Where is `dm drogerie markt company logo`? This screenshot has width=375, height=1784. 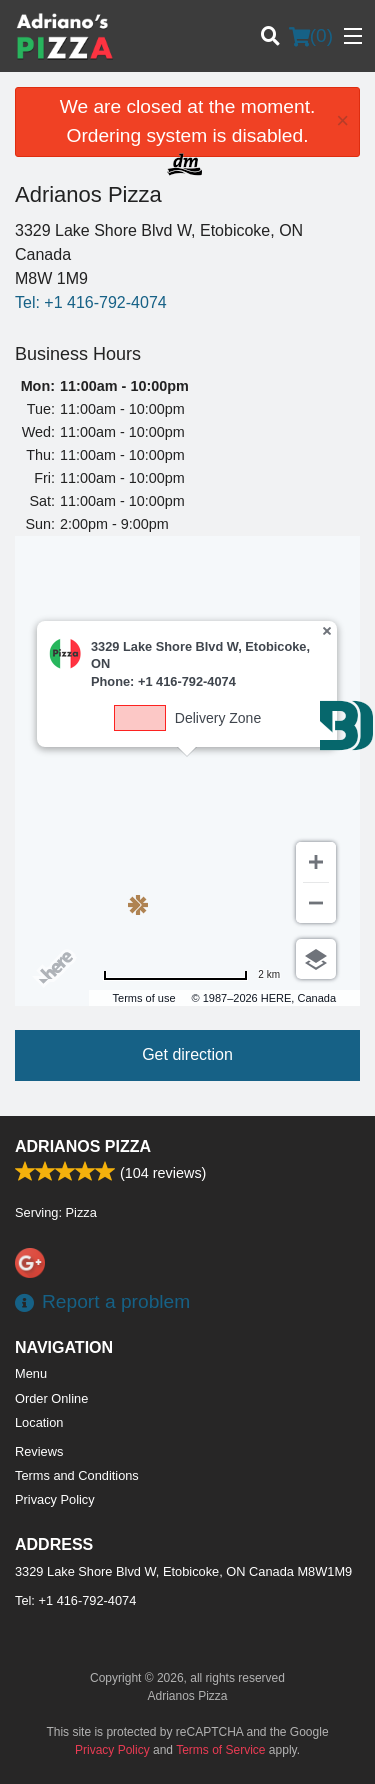
dm drogerie markt company logo is located at coordinates (184, 164).